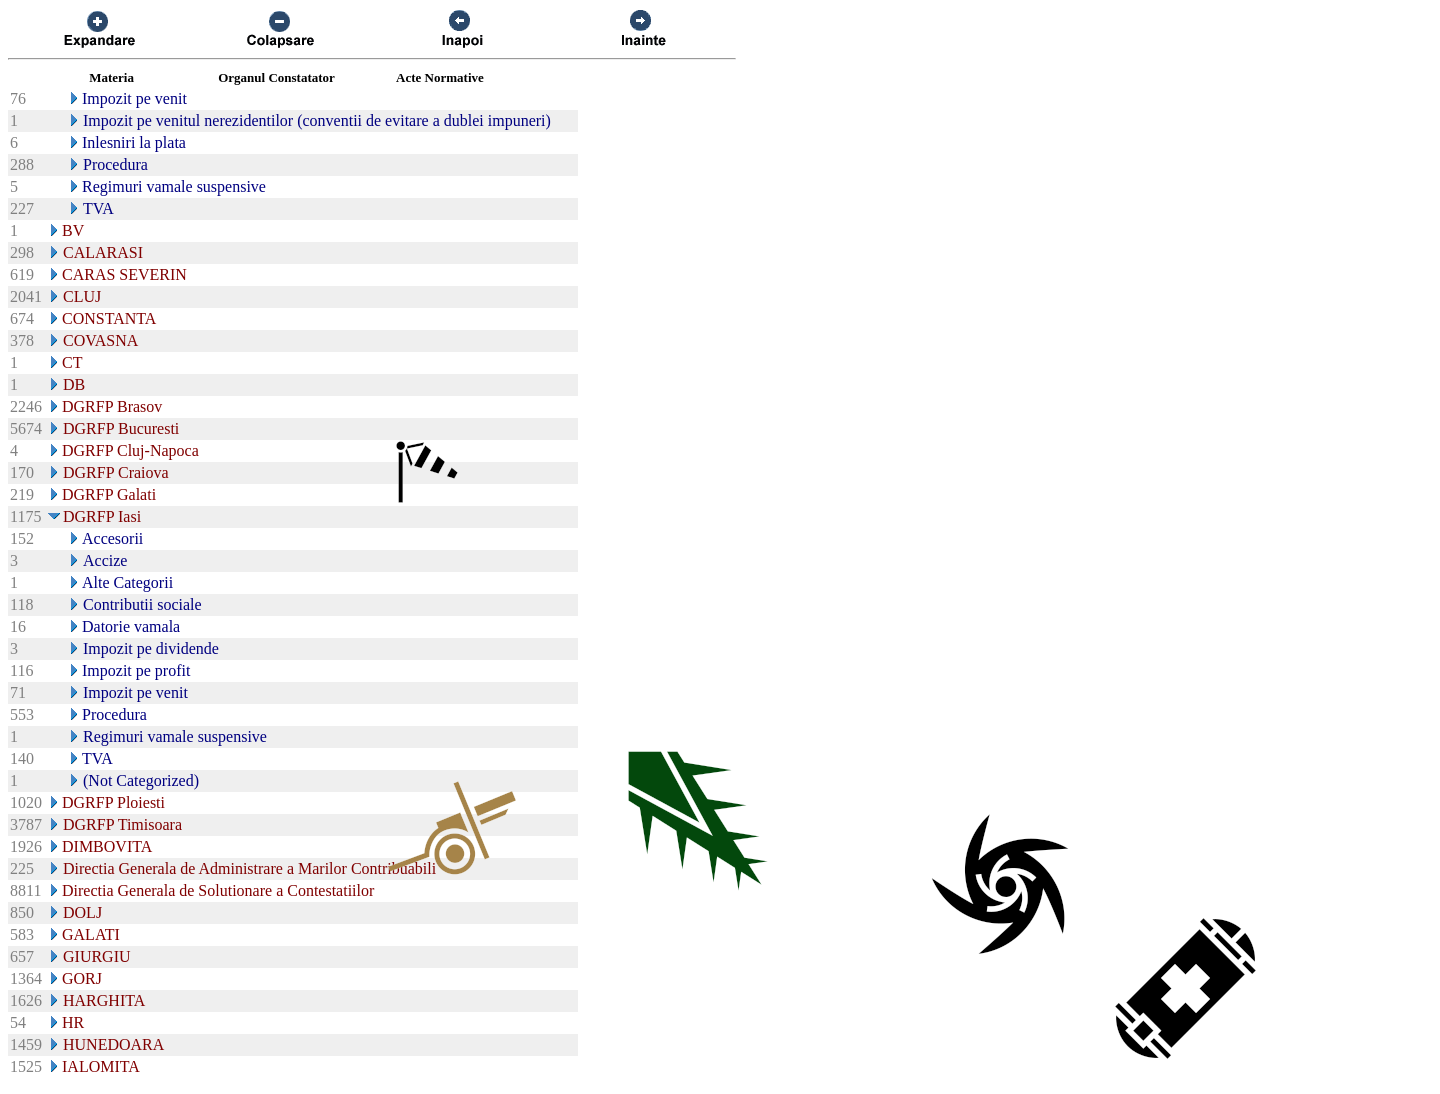 This screenshot has height=1094, width=1440. I want to click on view current wind conditions, so click(427, 472).